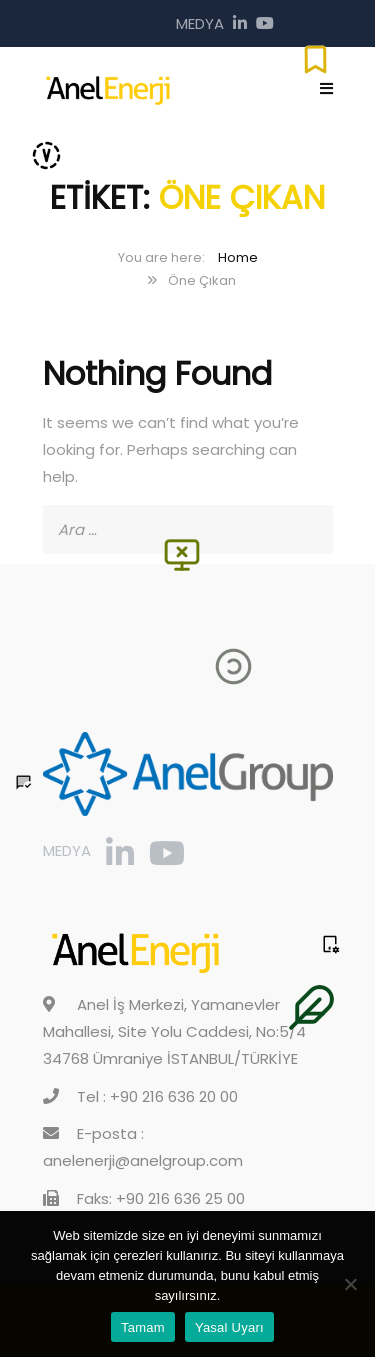  What do you see at coordinates (23, 782) in the screenshot?
I see `mark a conversation as read` at bounding box center [23, 782].